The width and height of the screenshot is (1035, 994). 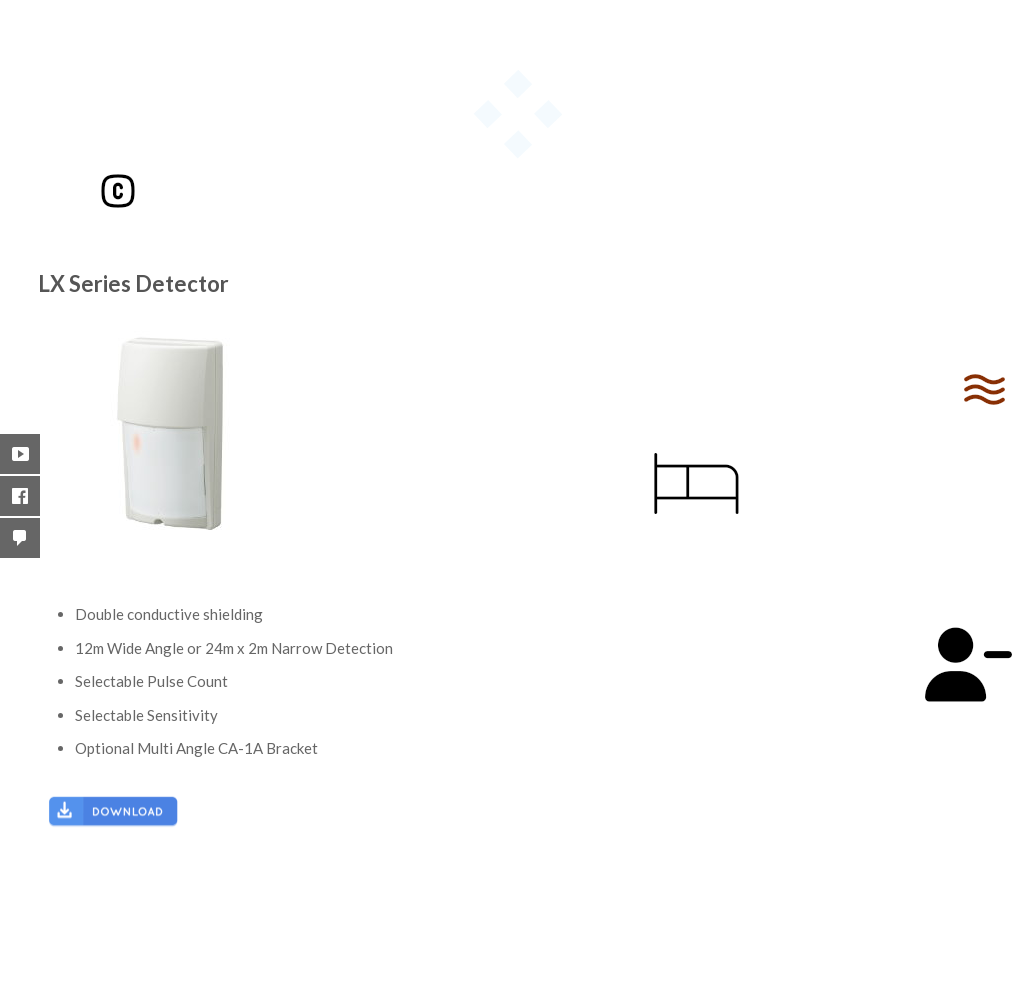 What do you see at coordinates (965, 664) in the screenshot?
I see `remove a user or contact` at bounding box center [965, 664].